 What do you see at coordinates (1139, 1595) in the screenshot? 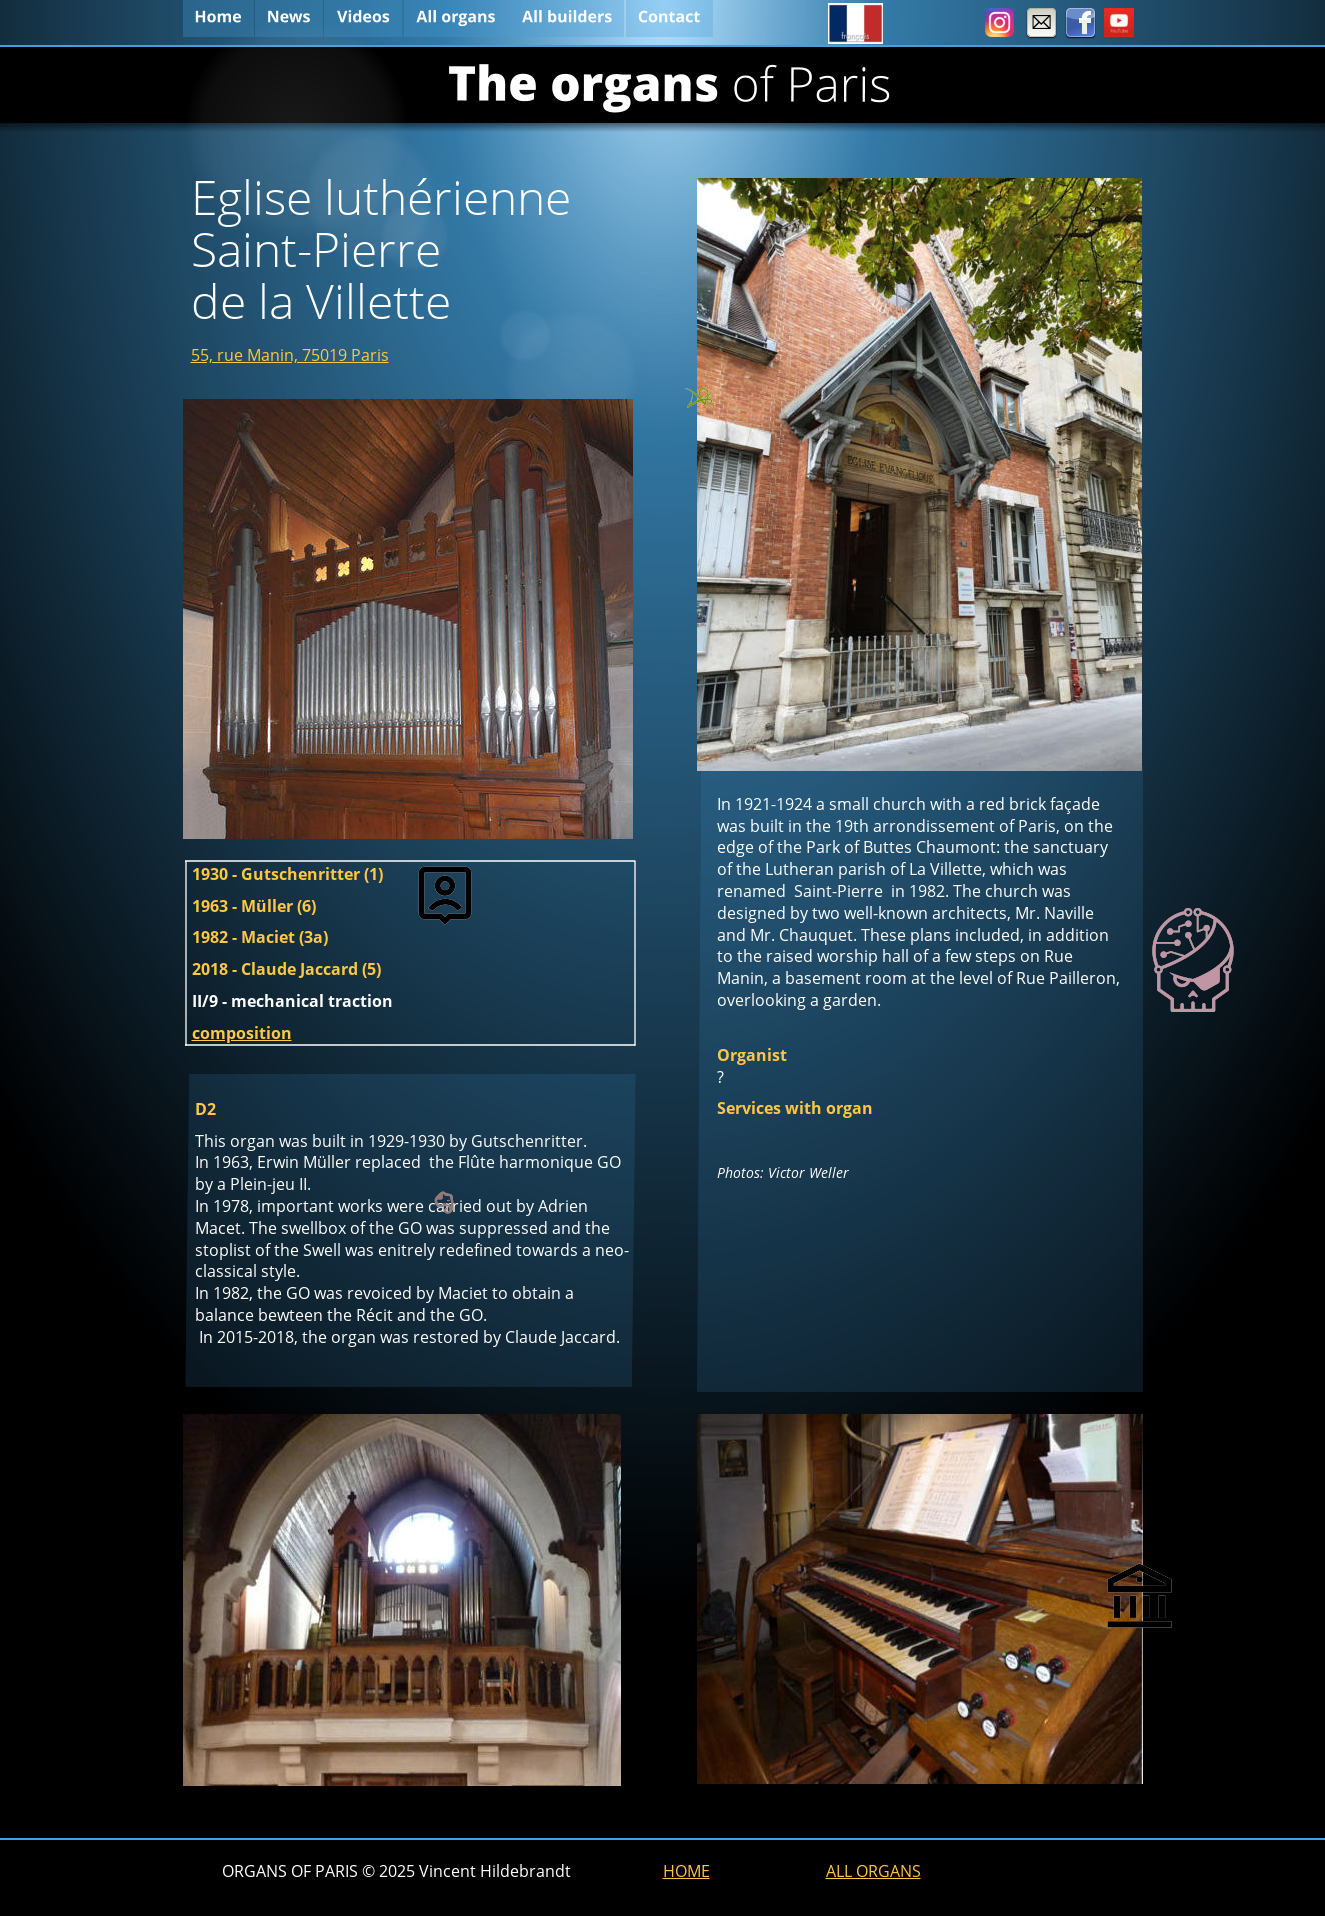
I see `access banking or financial services` at bounding box center [1139, 1595].